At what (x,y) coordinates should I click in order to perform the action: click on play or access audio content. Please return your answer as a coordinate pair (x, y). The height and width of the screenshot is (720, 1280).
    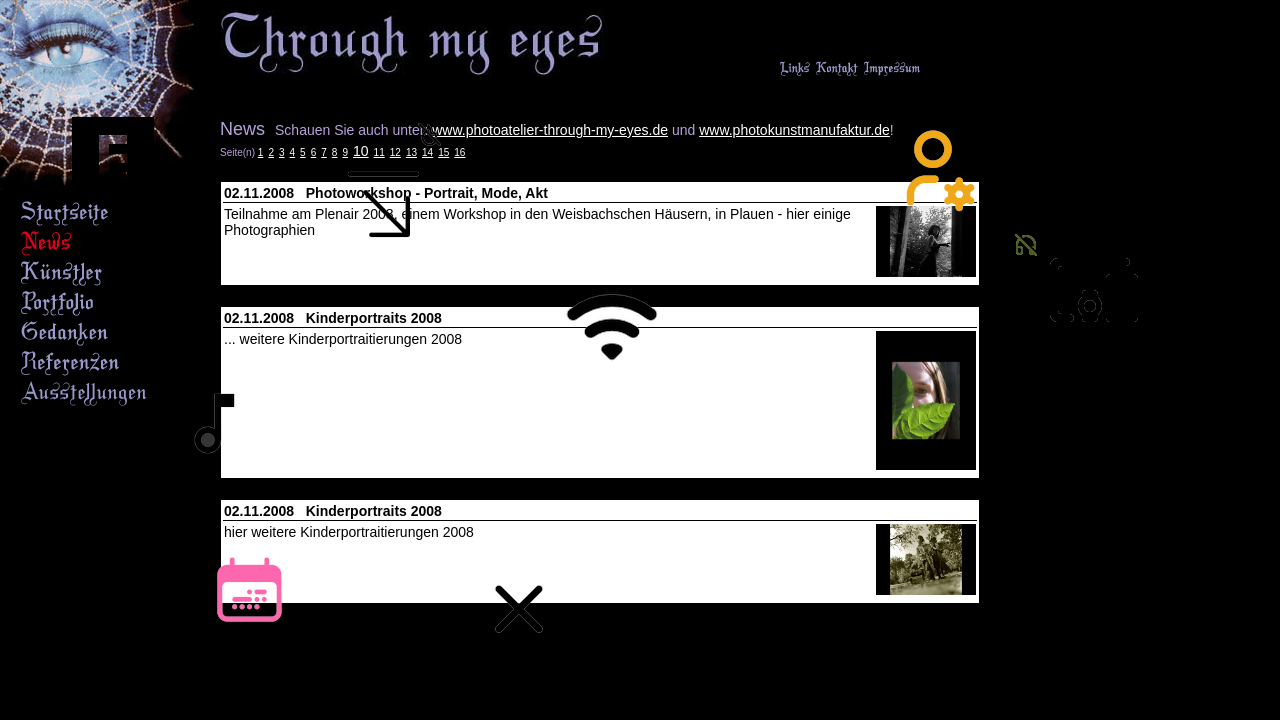
    Looking at the image, I should click on (214, 423).